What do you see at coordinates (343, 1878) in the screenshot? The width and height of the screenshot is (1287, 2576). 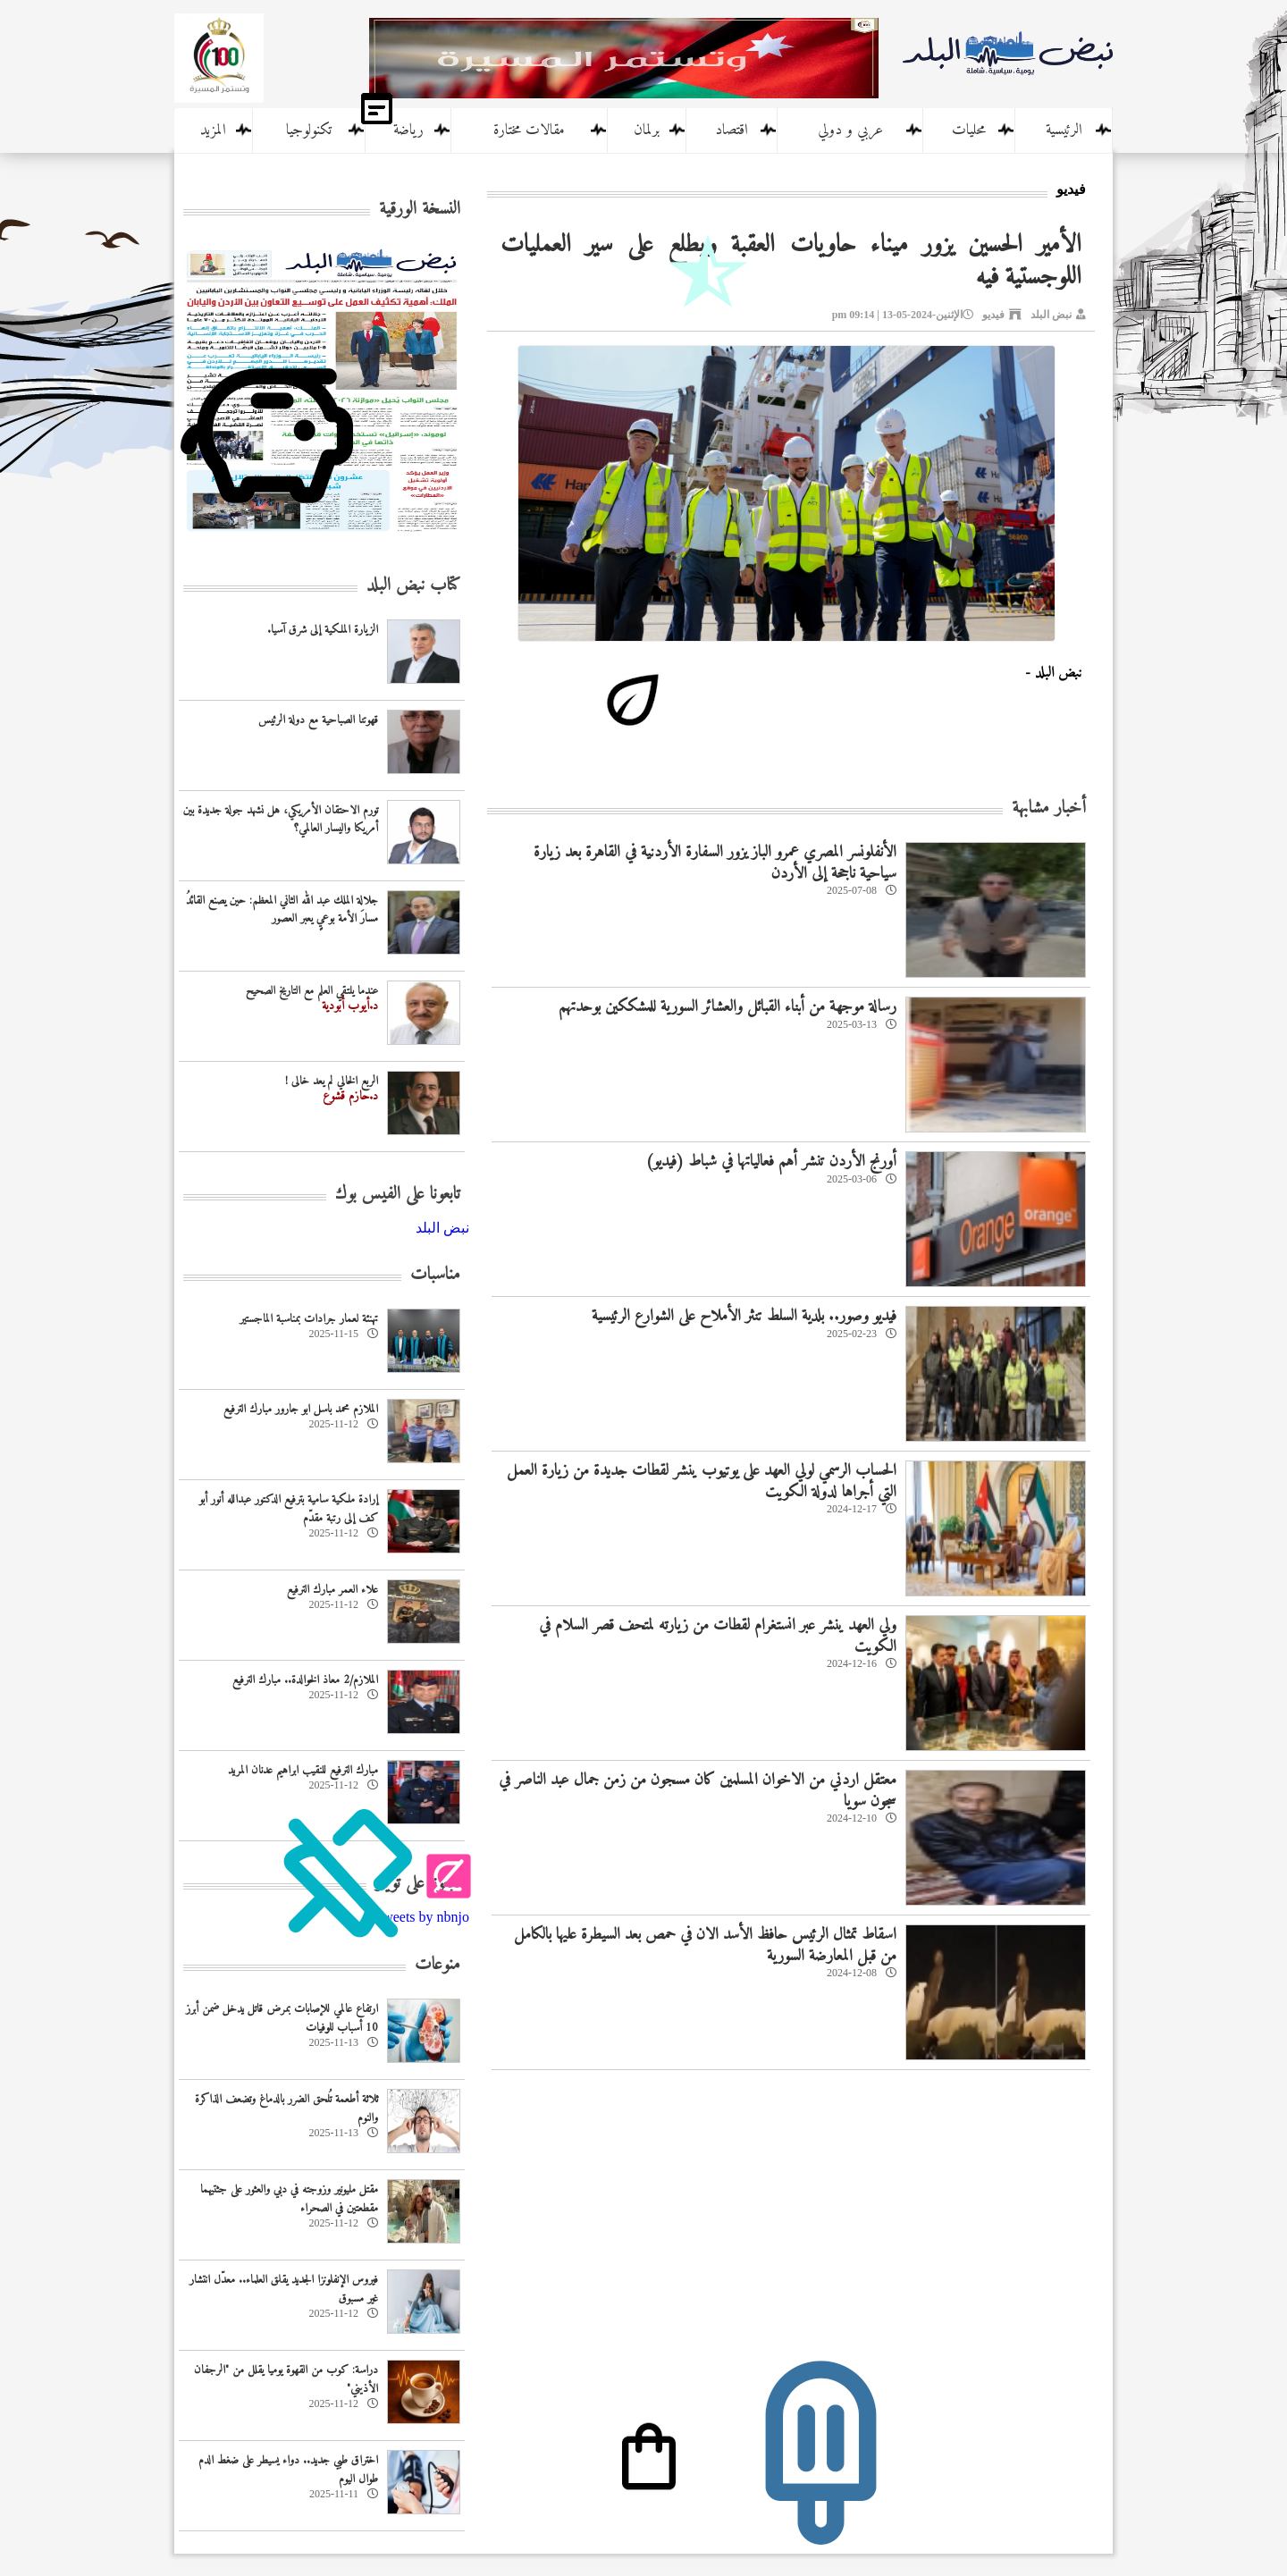 I see `unpin this item` at bounding box center [343, 1878].